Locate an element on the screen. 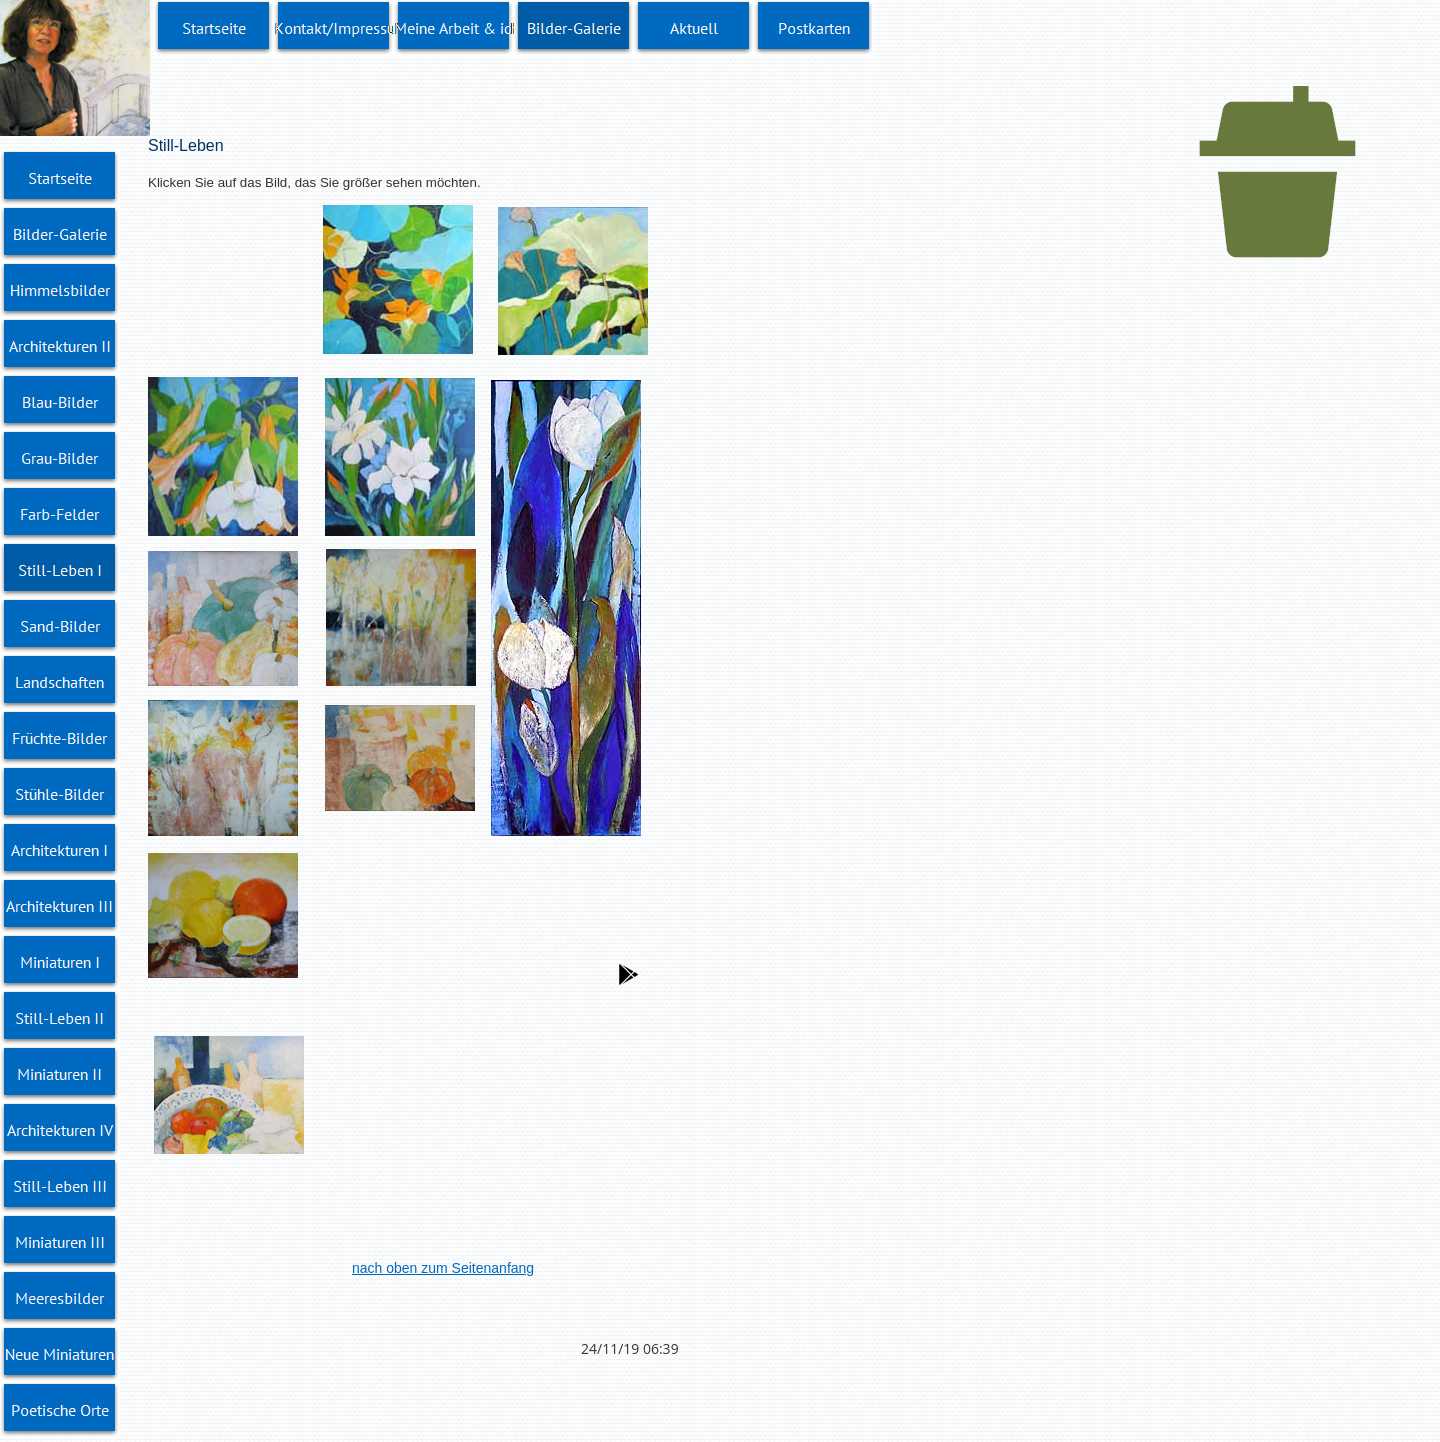  open the google play store is located at coordinates (628, 974).